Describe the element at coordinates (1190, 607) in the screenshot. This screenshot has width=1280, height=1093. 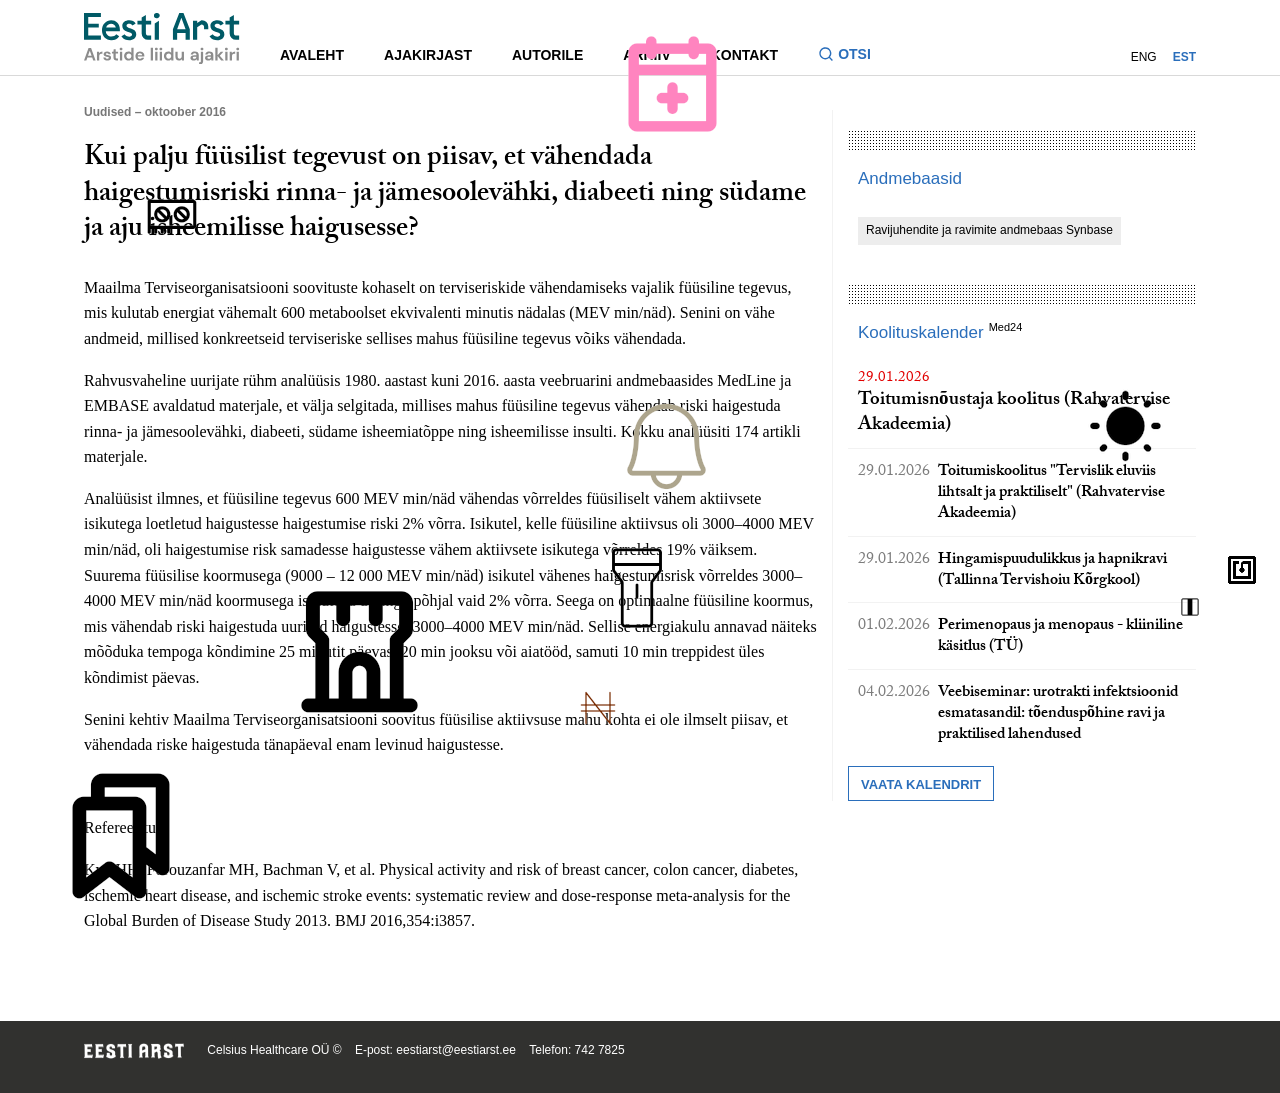
I see `switch to centered layout view` at that location.